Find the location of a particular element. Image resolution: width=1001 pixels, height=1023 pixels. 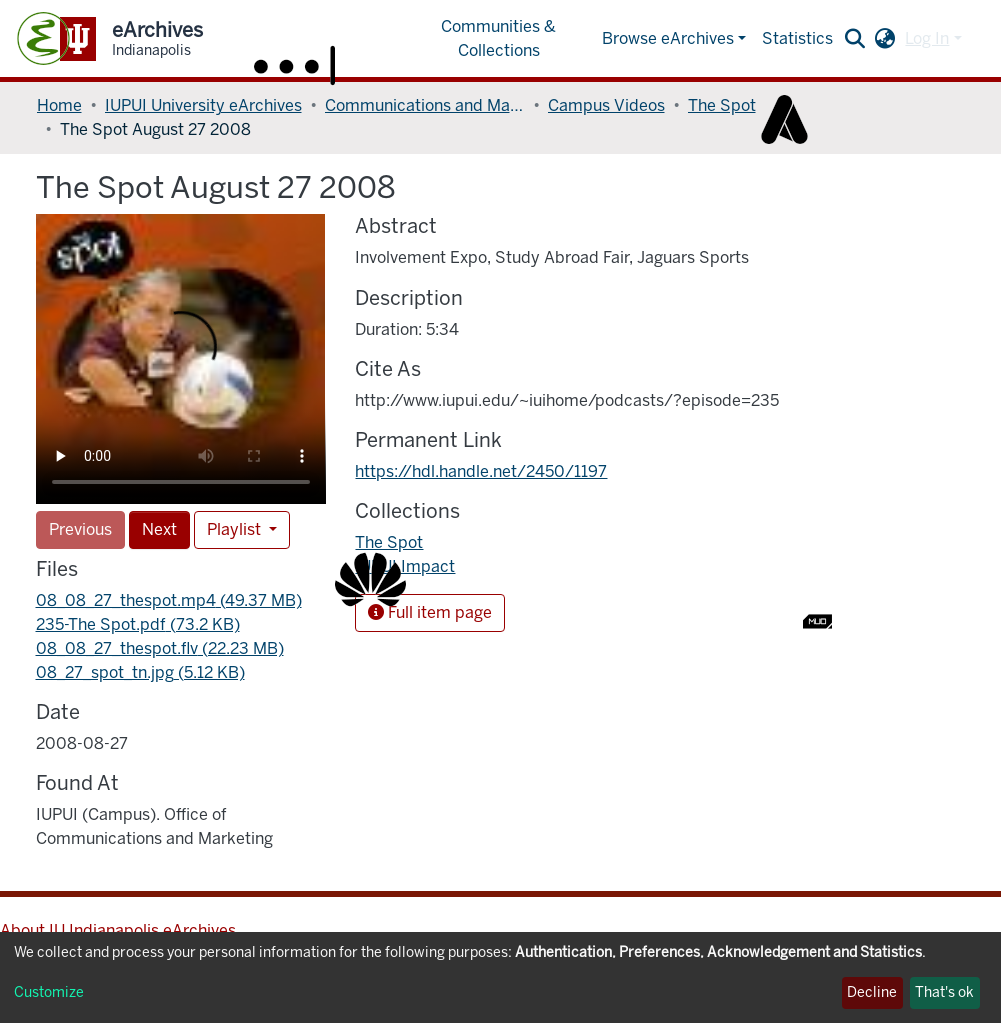

open gnu emacs text editor is located at coordinates (43, 38).